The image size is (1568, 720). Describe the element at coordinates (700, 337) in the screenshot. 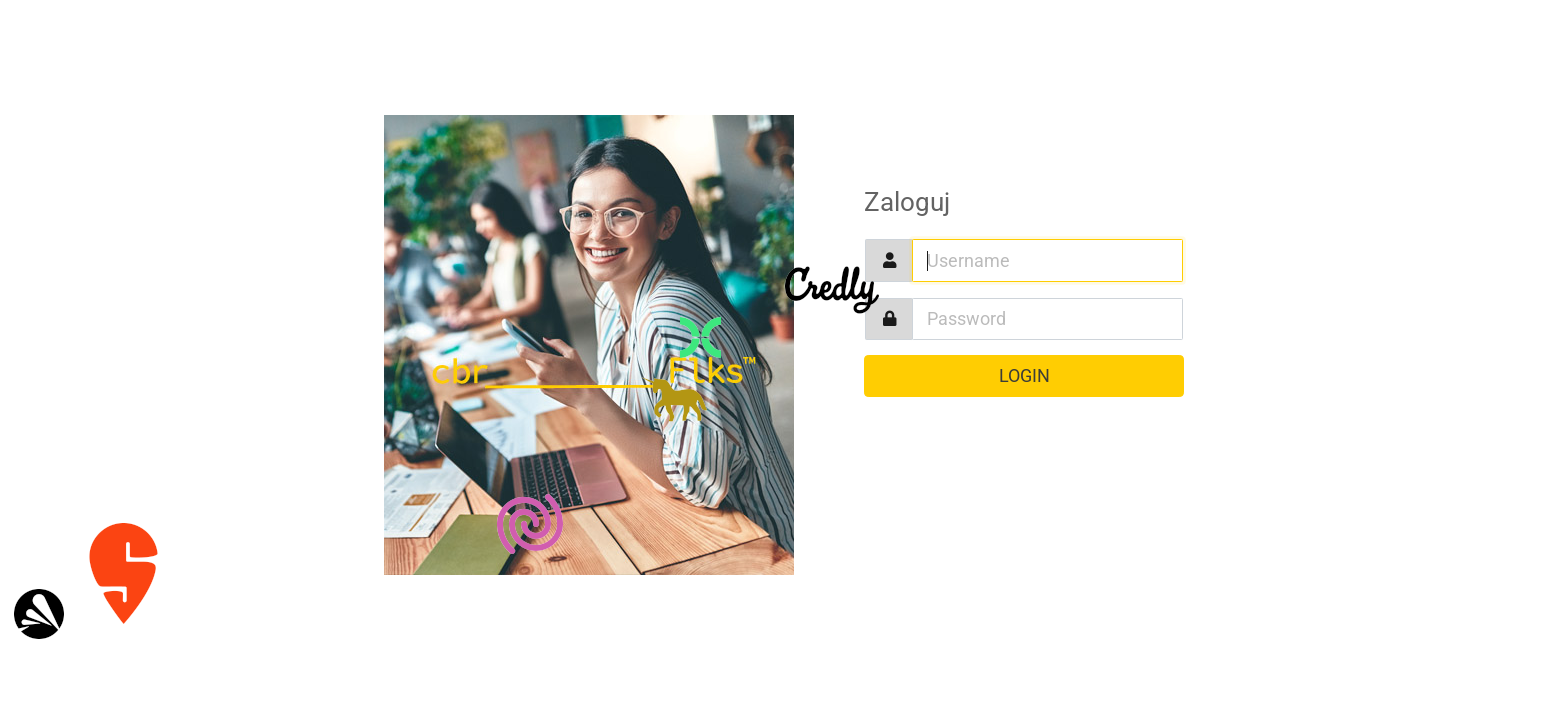

I see `nextflow workflow management platform logo` at that location.